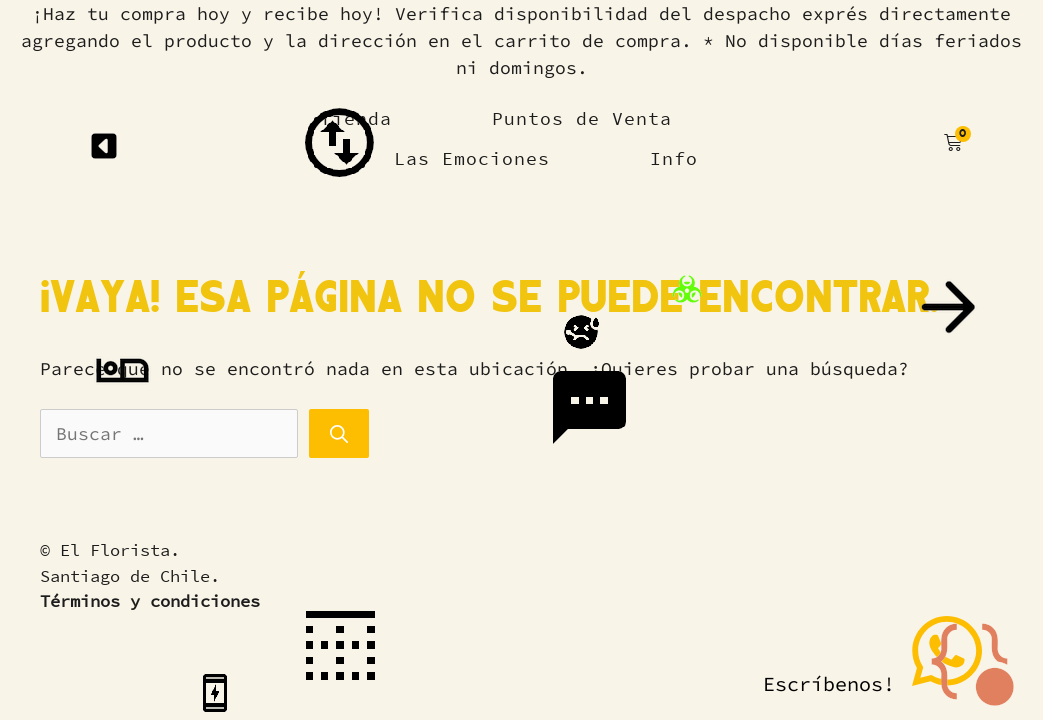  Describe the element at coordinates (215, 693) in the screenshot. I see `find nearby electric vehicle charging stations` at that location.